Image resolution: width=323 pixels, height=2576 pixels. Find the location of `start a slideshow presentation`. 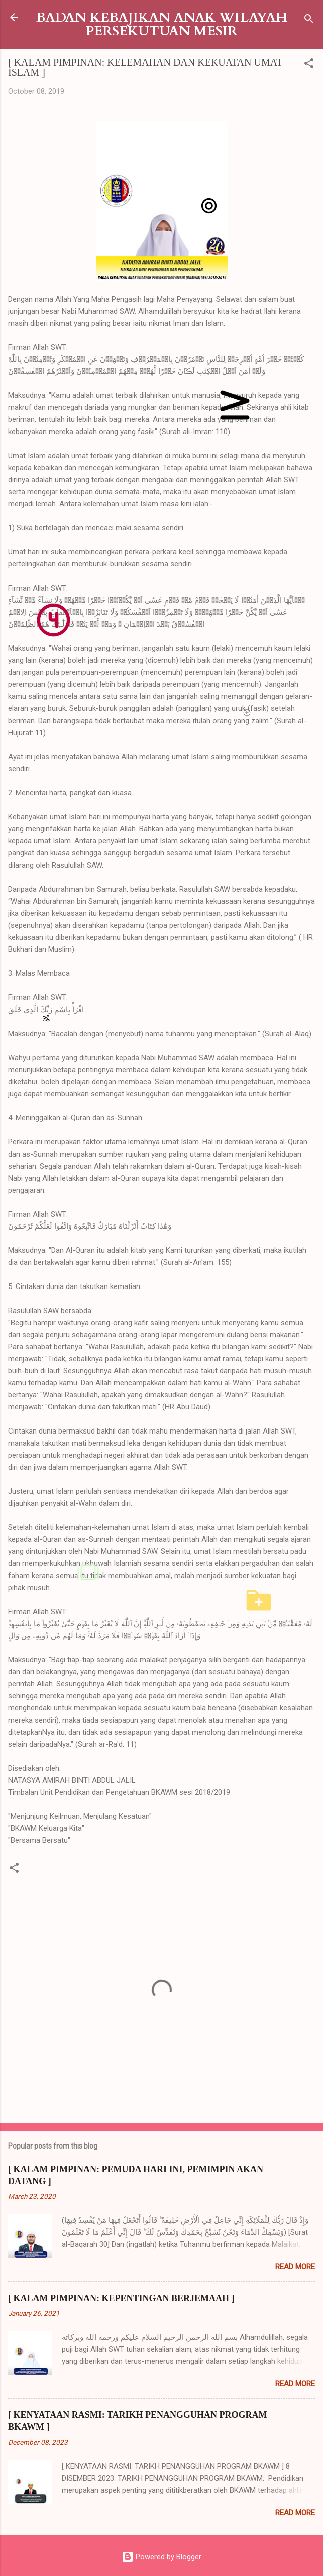

start a slideshow presentation is located at coordinates (88, 1572).